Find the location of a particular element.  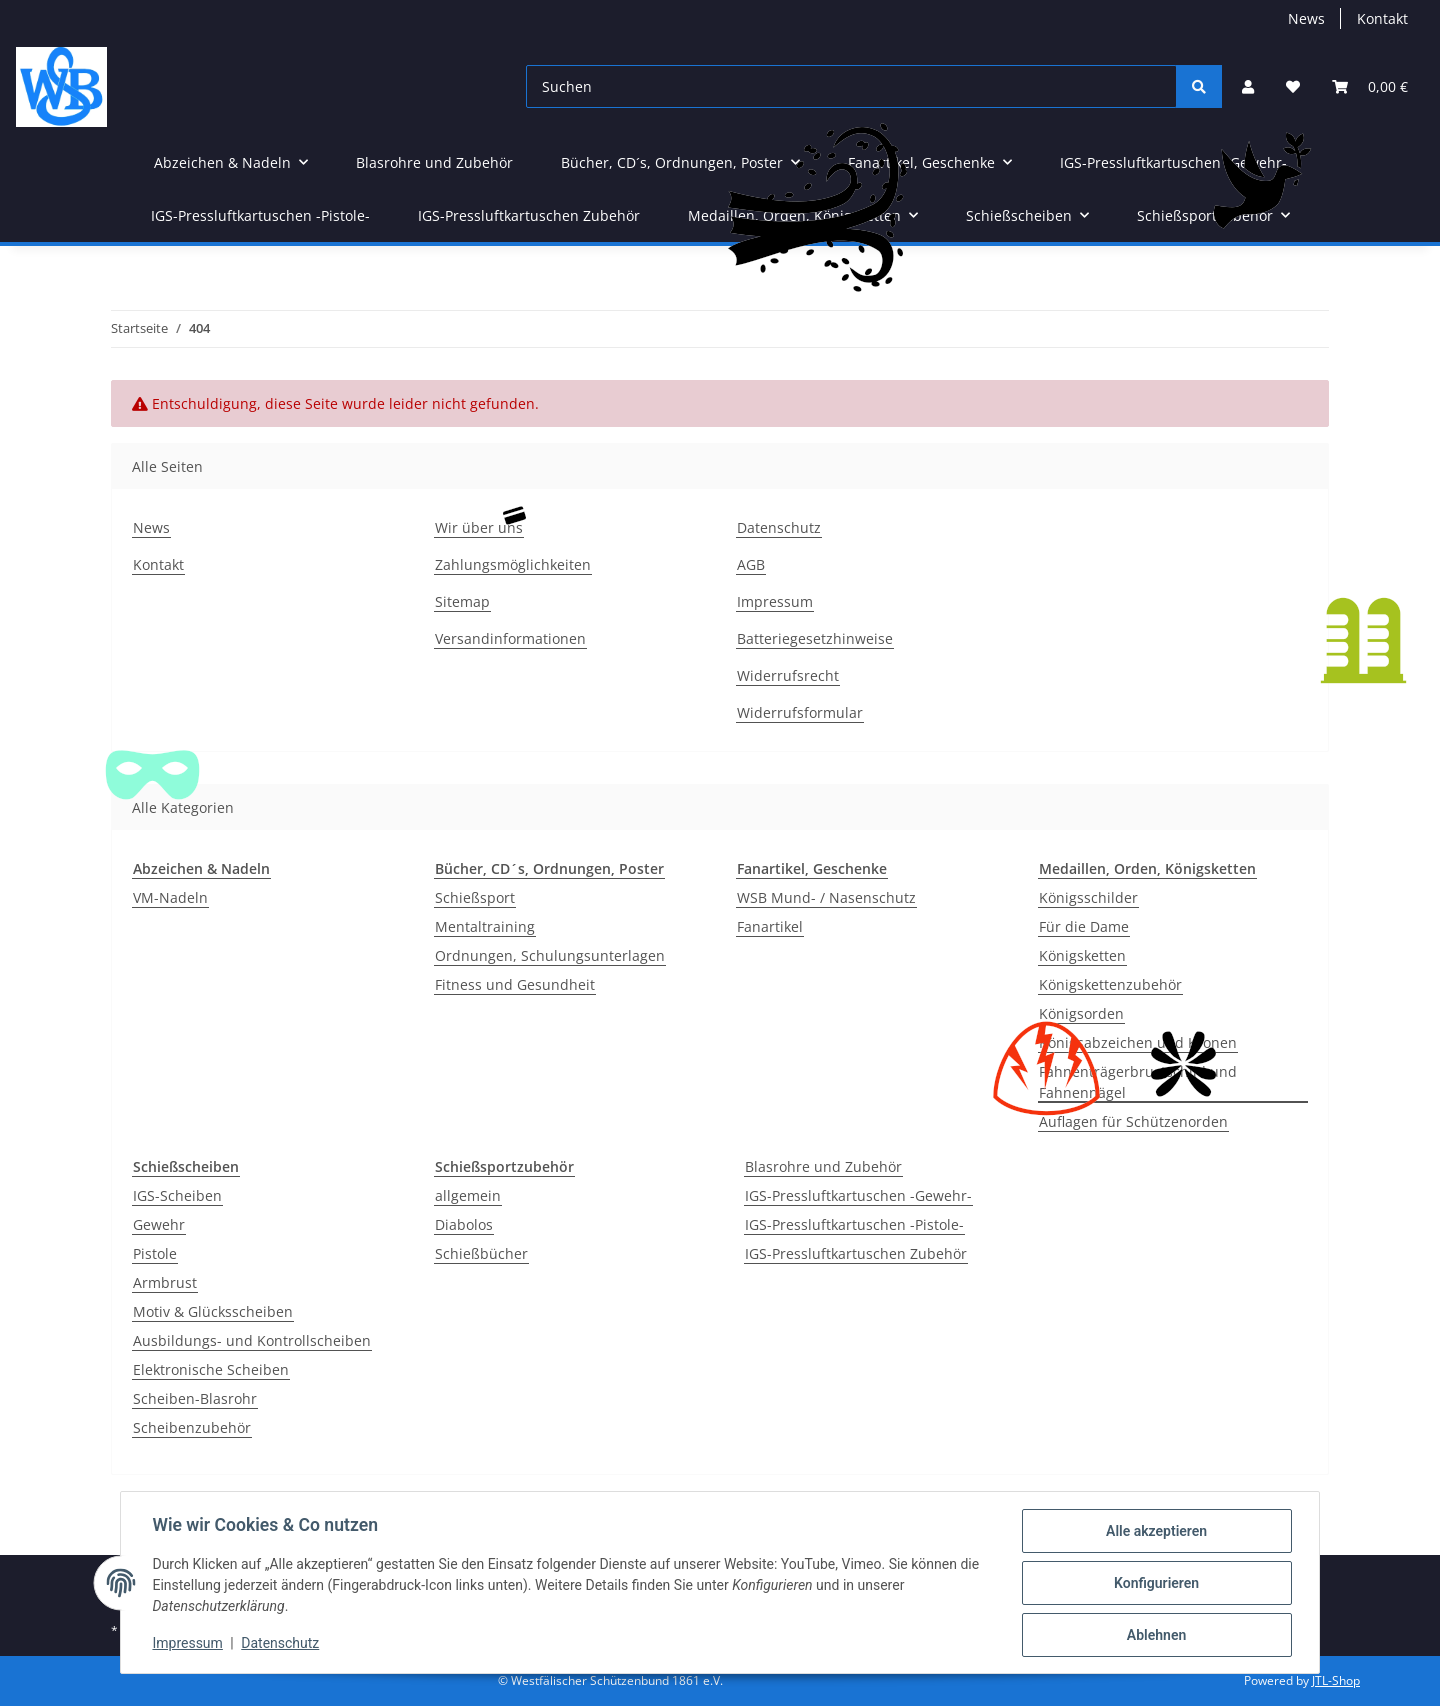

represents a data center or server infrastructure is located at coordinates (1363, 640).